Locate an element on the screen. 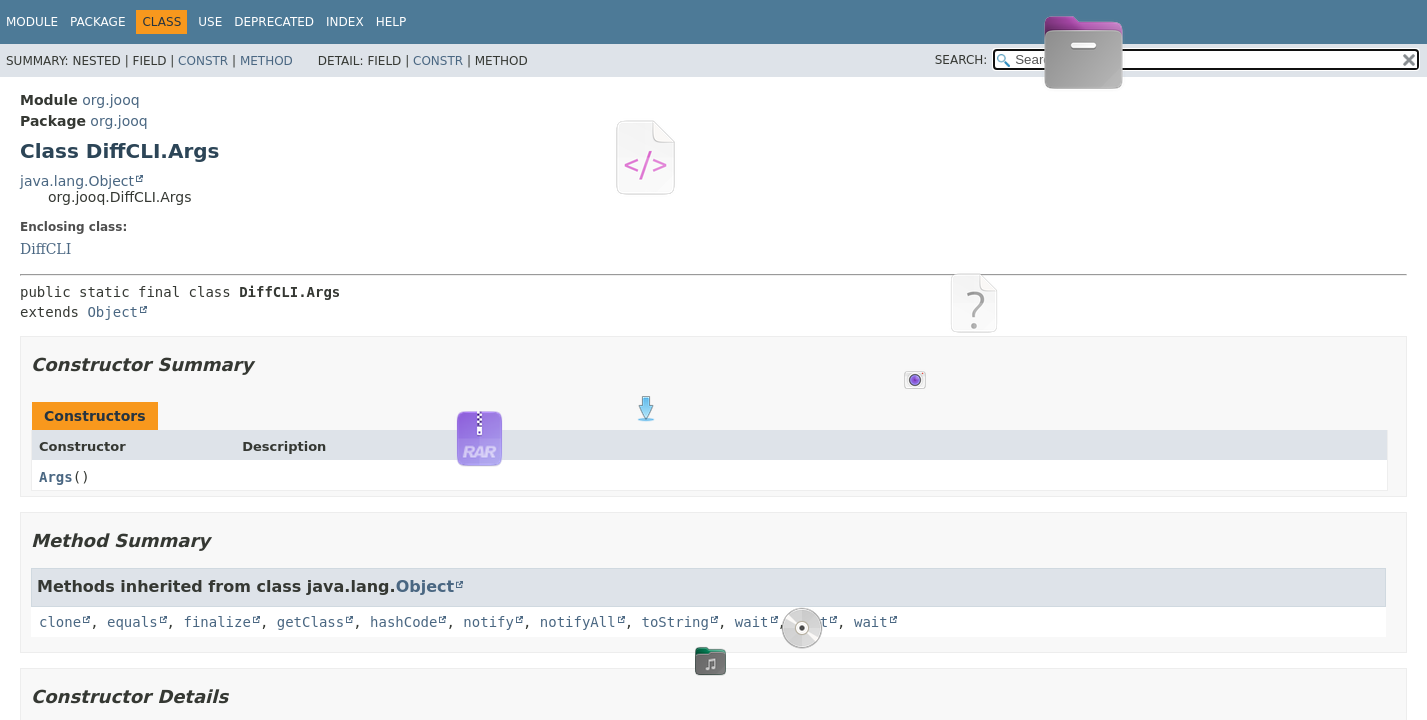 This screenshot has width=1427, height=720. indicates a blu-ray disc drive or media is located at coordinates (802, 628).